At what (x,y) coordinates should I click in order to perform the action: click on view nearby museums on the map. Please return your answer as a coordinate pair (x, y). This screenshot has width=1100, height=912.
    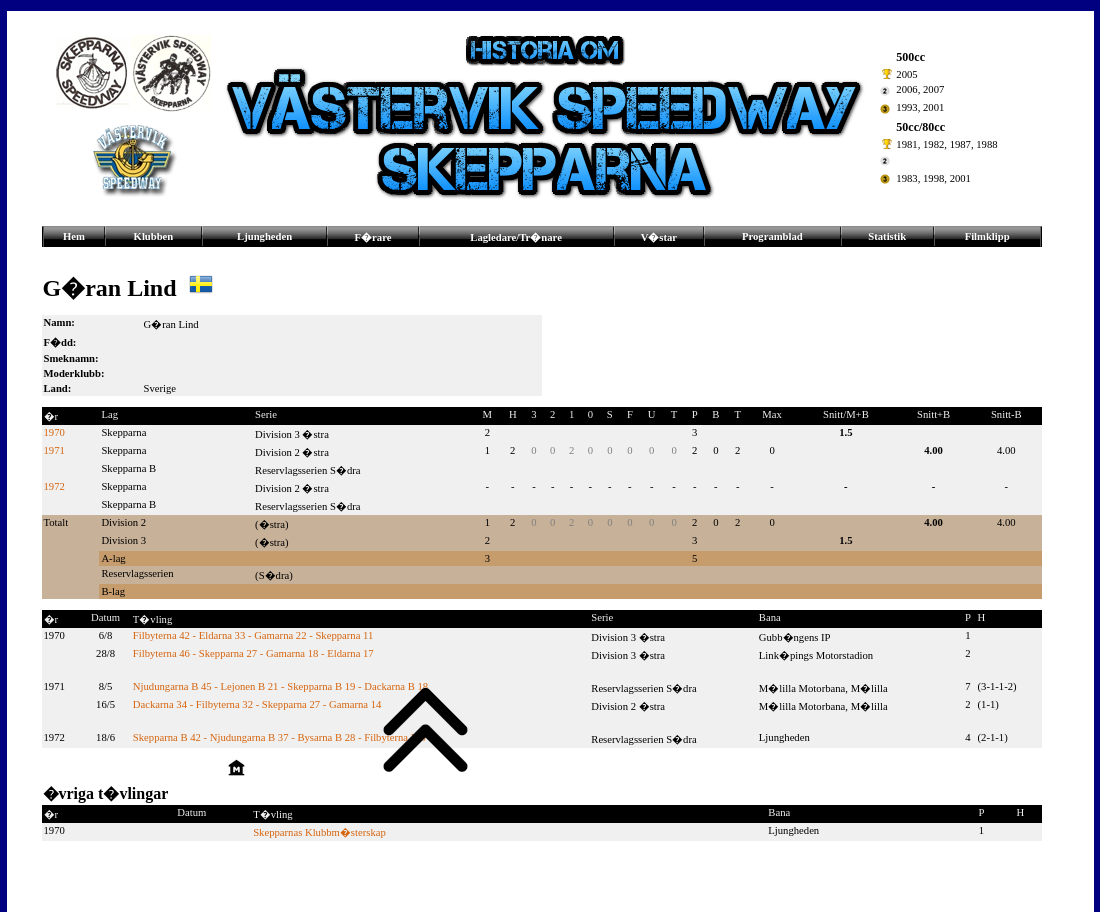
    Looking at the image, I should click on (236, 767).